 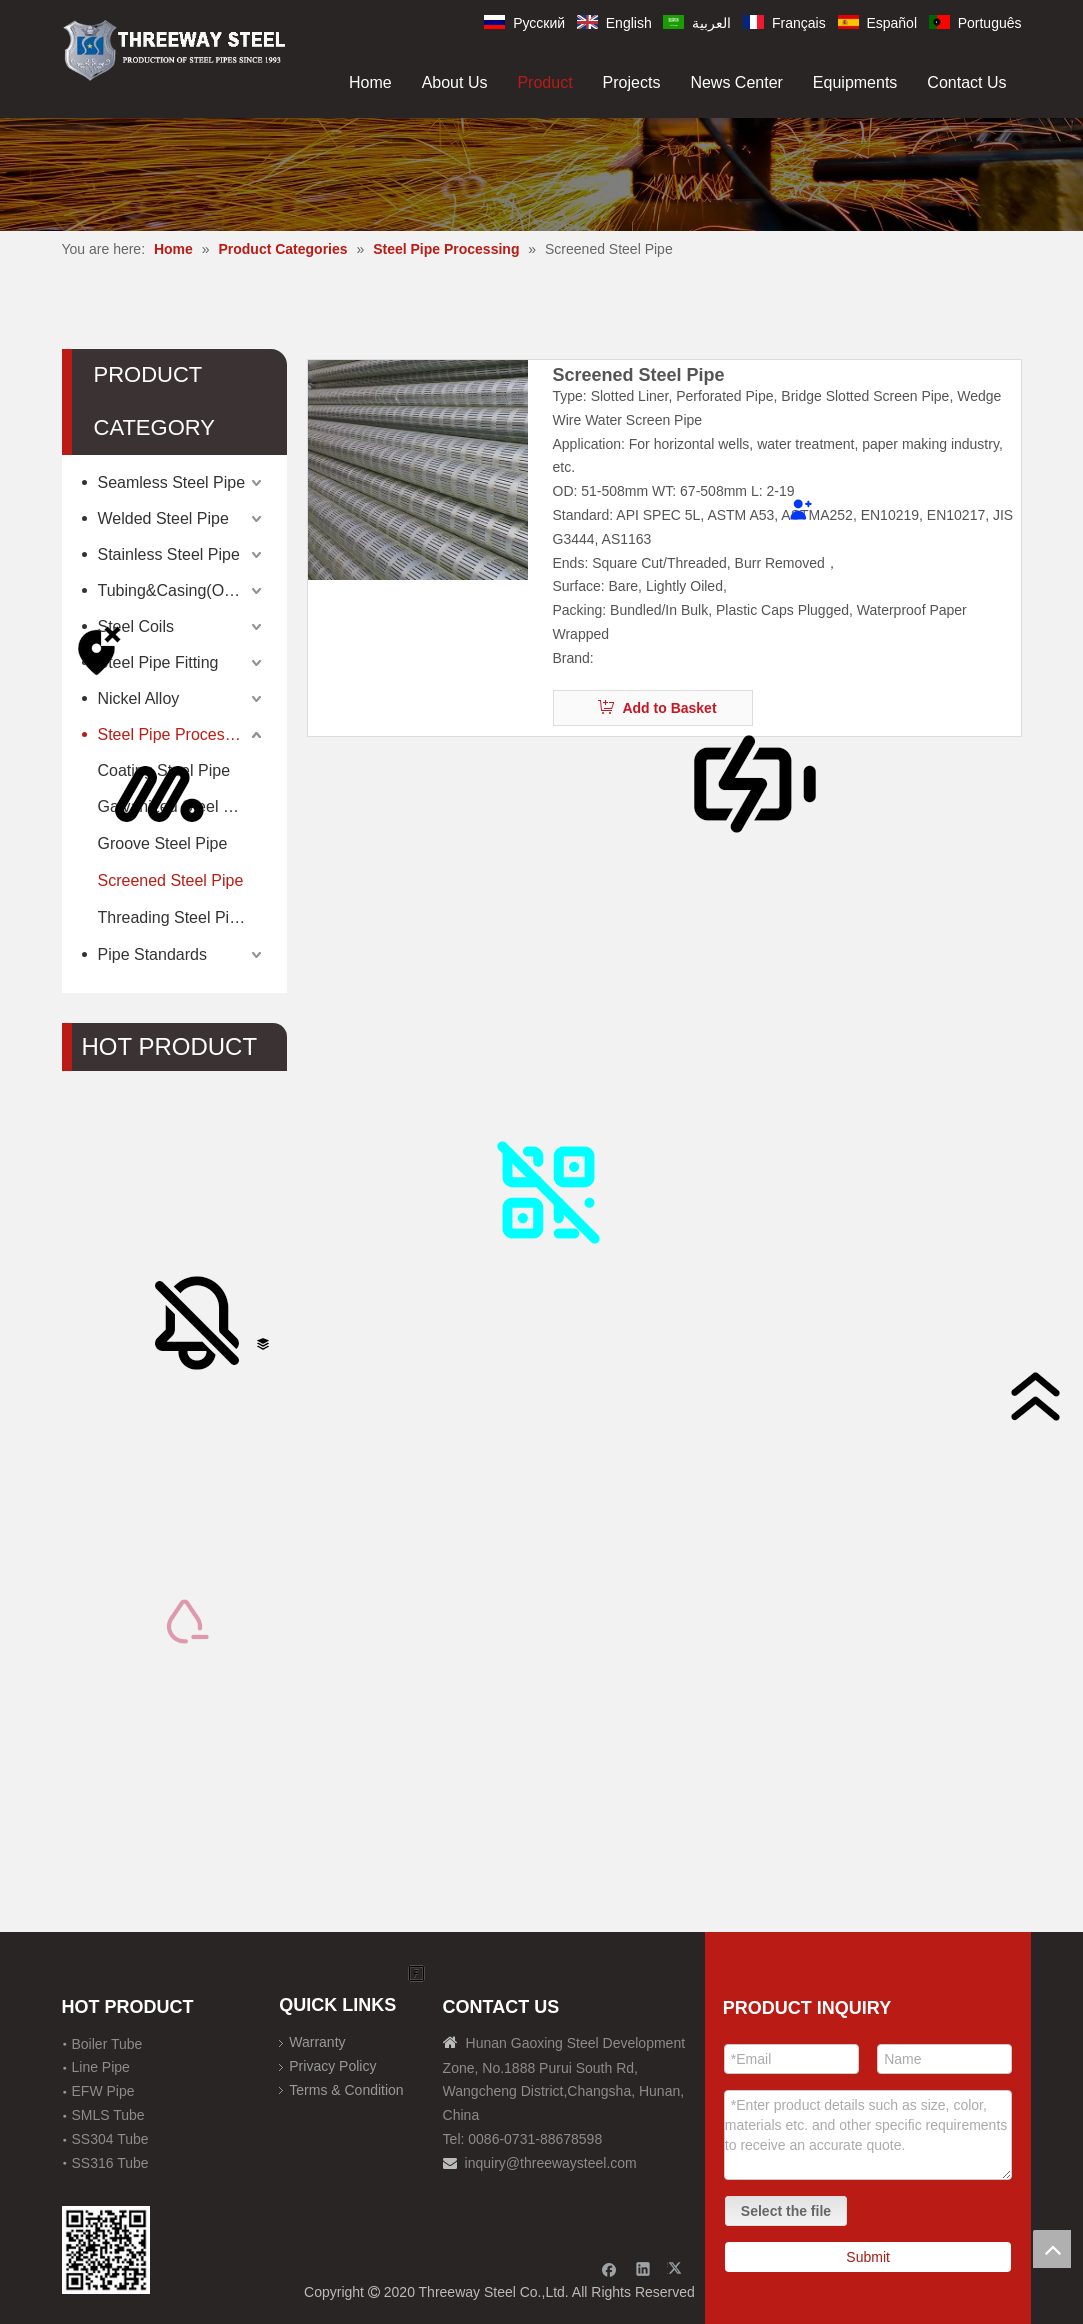 What do you see at coordinates (755, 784) in the screenshot?
I see `view device charging status` at bounding box center [755, 784].